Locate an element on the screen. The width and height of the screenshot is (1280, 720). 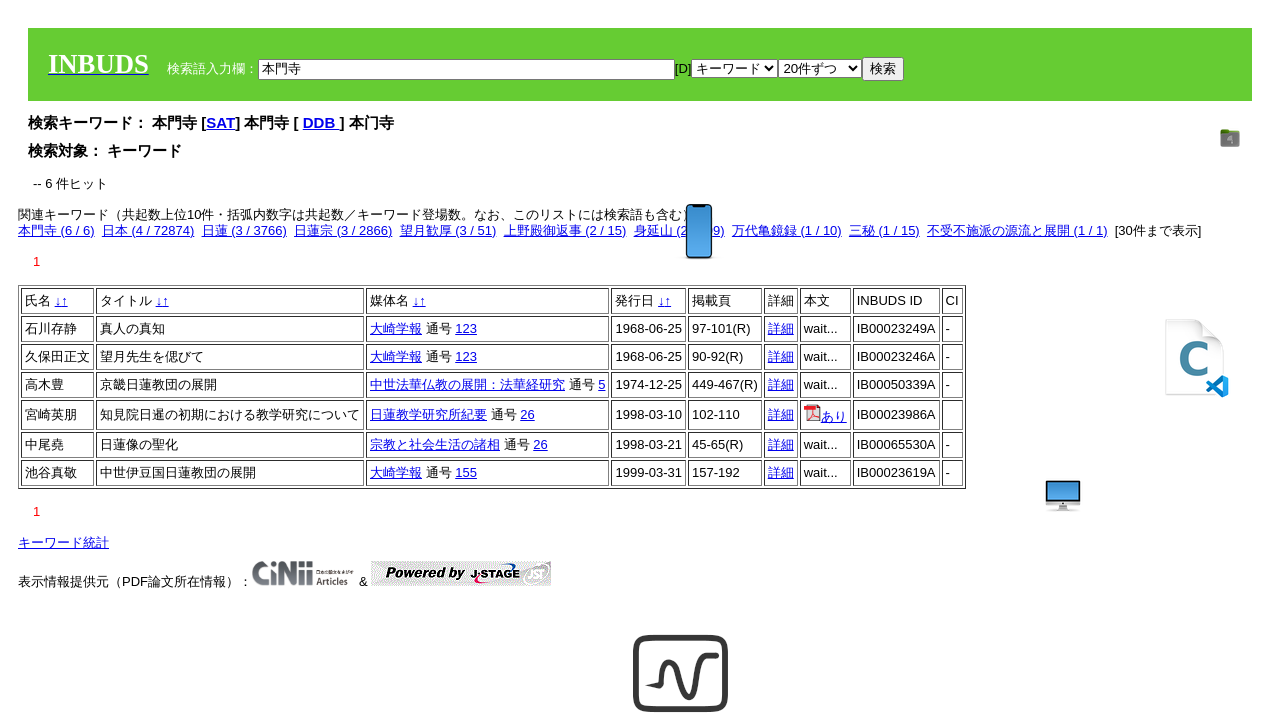
open a C programming file in Visual Studio Code is located at coordinates (1194, 358).